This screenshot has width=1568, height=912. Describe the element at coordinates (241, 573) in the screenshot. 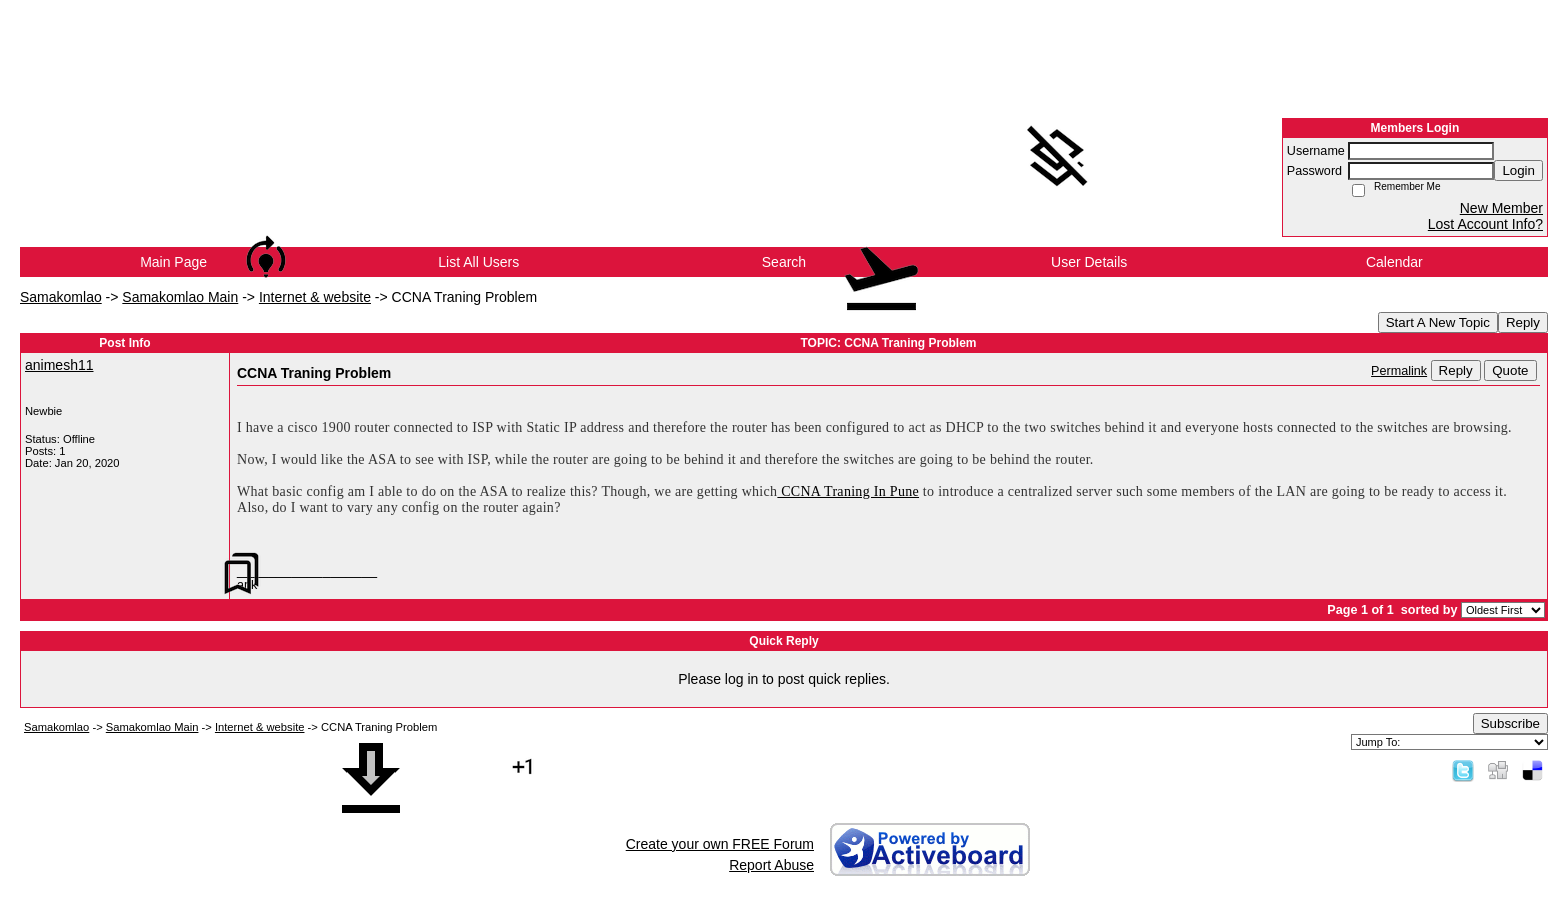

I see `view all saved bookmarks` at that location.